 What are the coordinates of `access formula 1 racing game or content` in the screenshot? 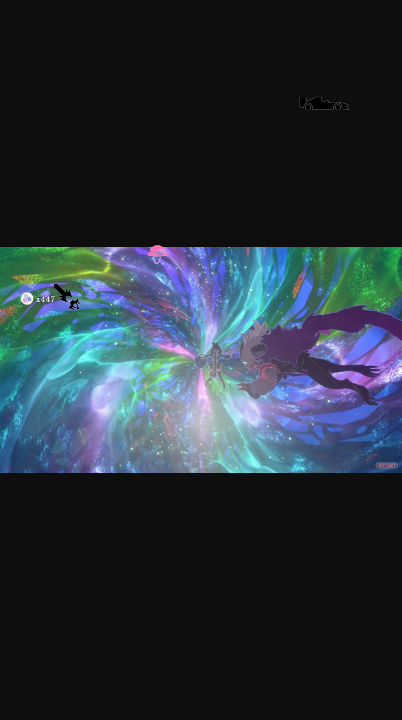 It's located at (324, 103).